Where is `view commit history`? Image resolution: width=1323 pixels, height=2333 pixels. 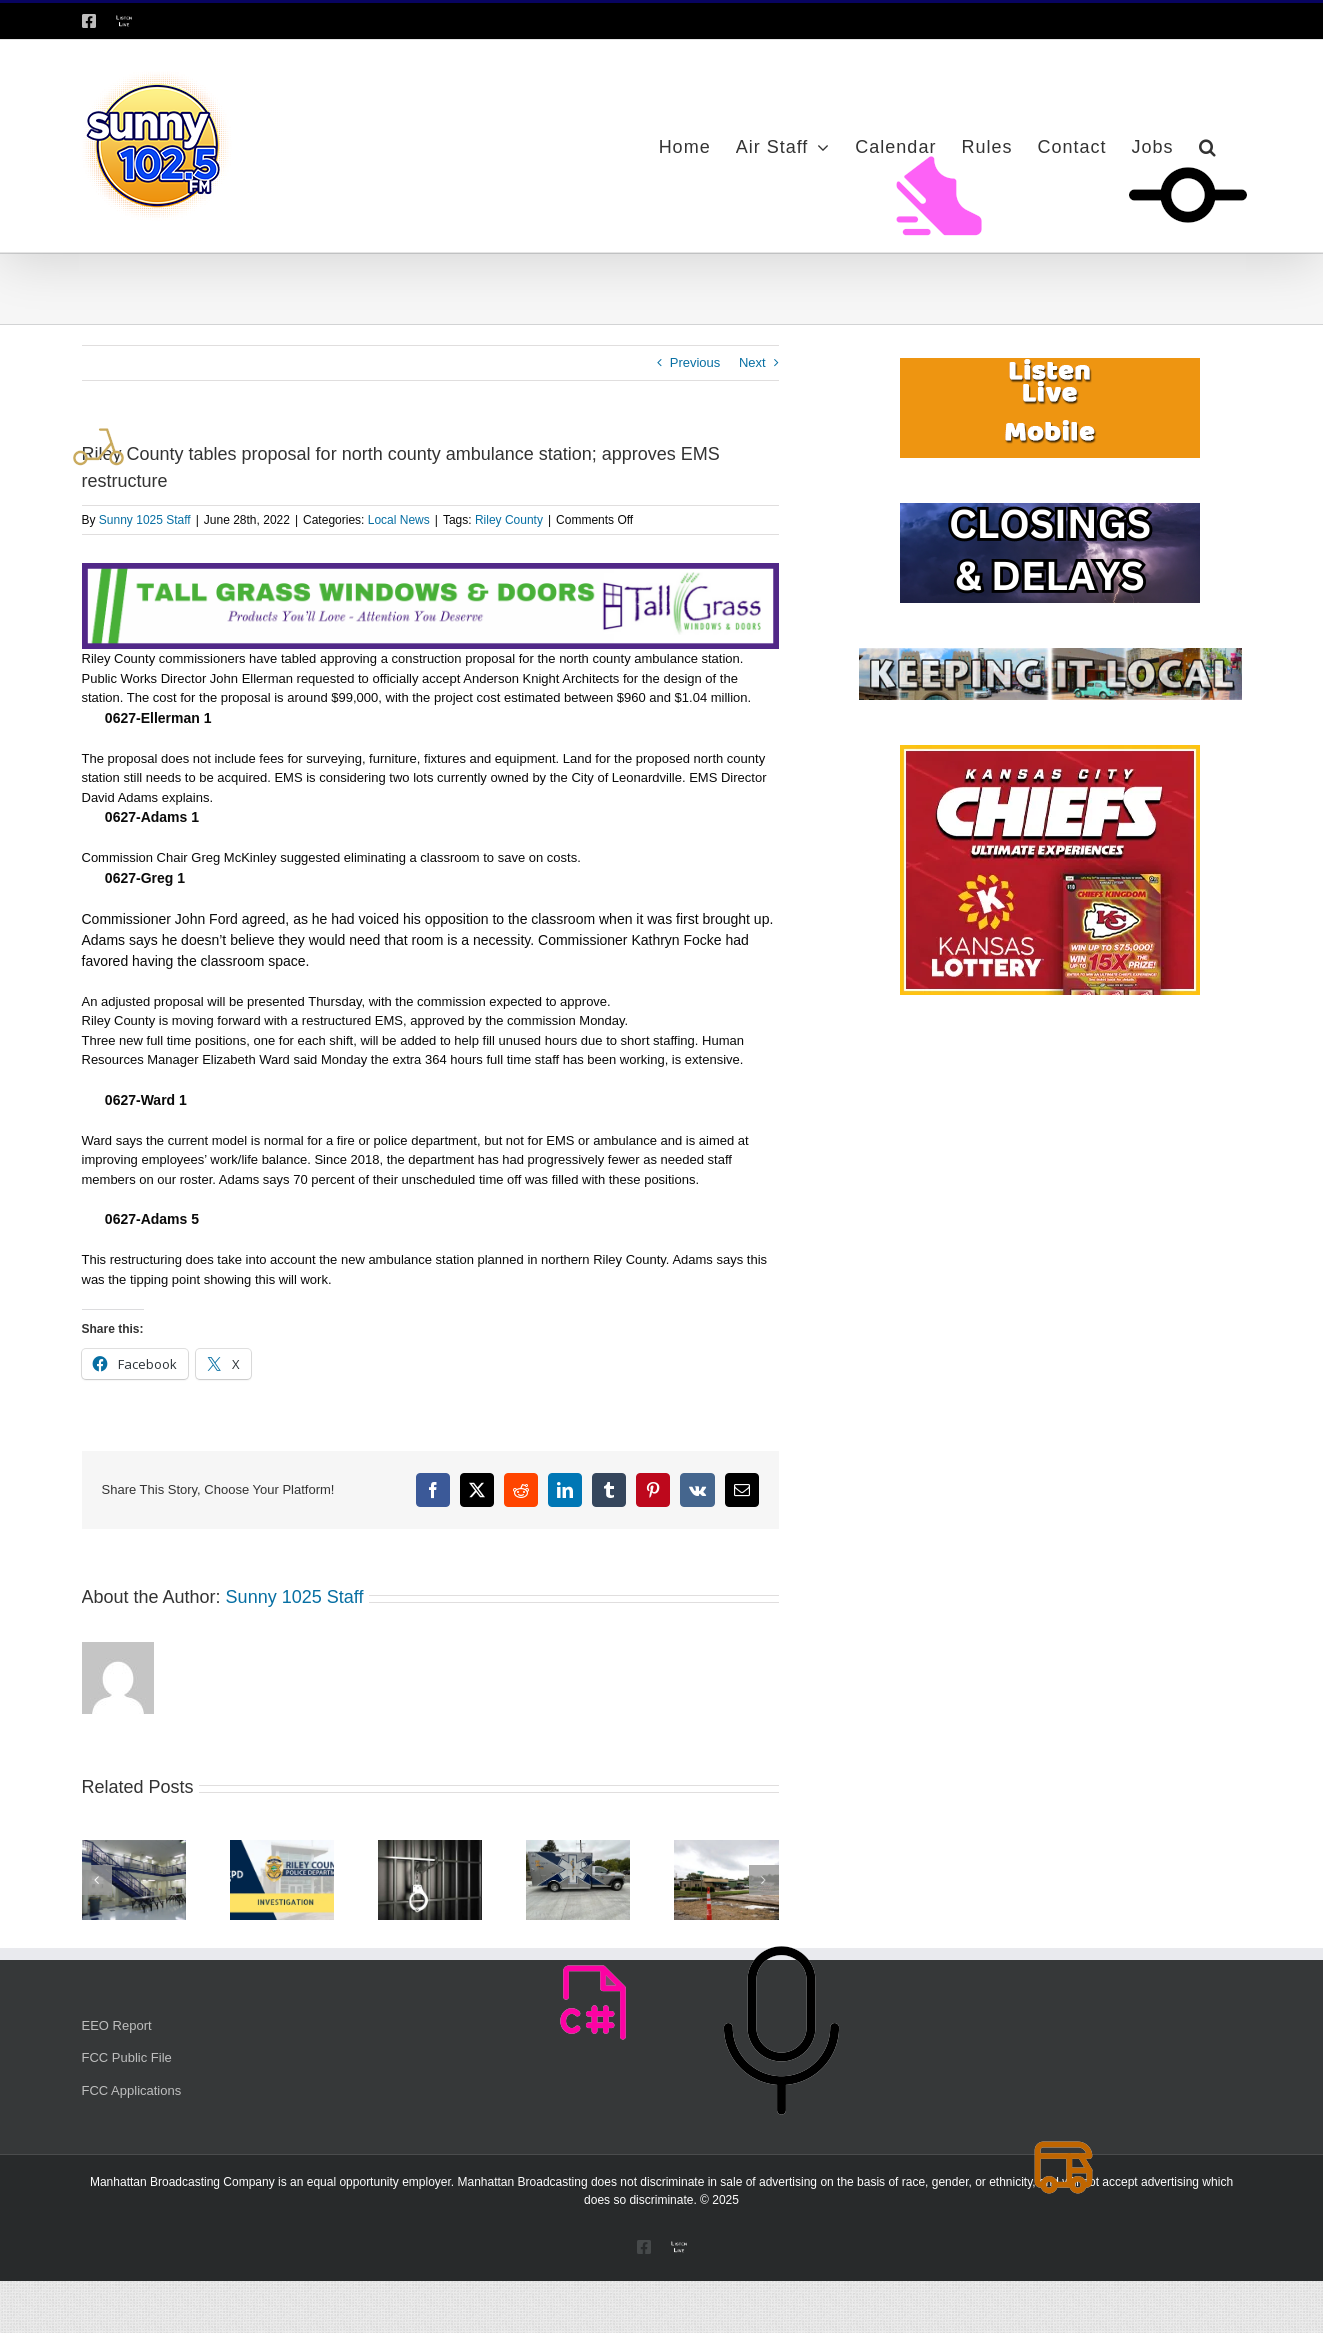
view commit history is located at coordinates (1188, 195).